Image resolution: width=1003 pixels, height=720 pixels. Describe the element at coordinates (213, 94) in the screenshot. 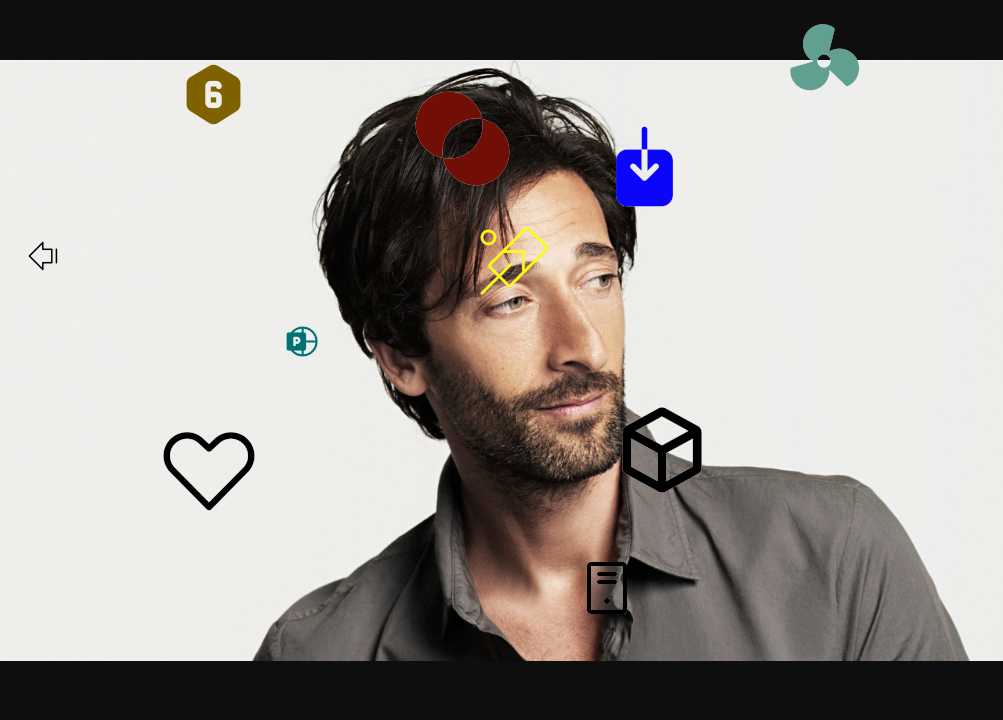

I see `indicates step 6 in a multi-step process` at that location.